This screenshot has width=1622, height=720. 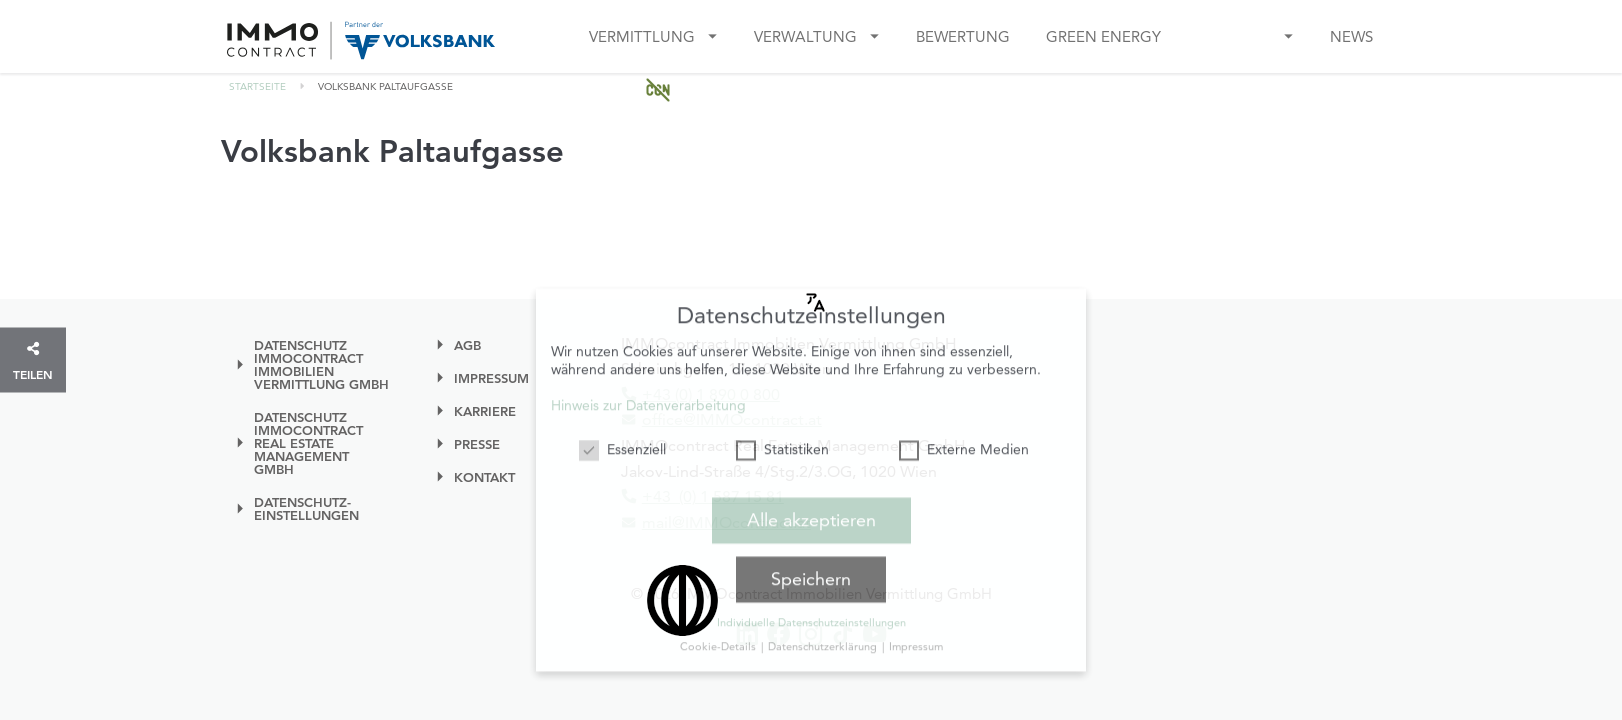 What do you see at coordinates (815, 302) in the screenshot?
I see `switch to Japanese katakana input` at bounding box center [815, 302].